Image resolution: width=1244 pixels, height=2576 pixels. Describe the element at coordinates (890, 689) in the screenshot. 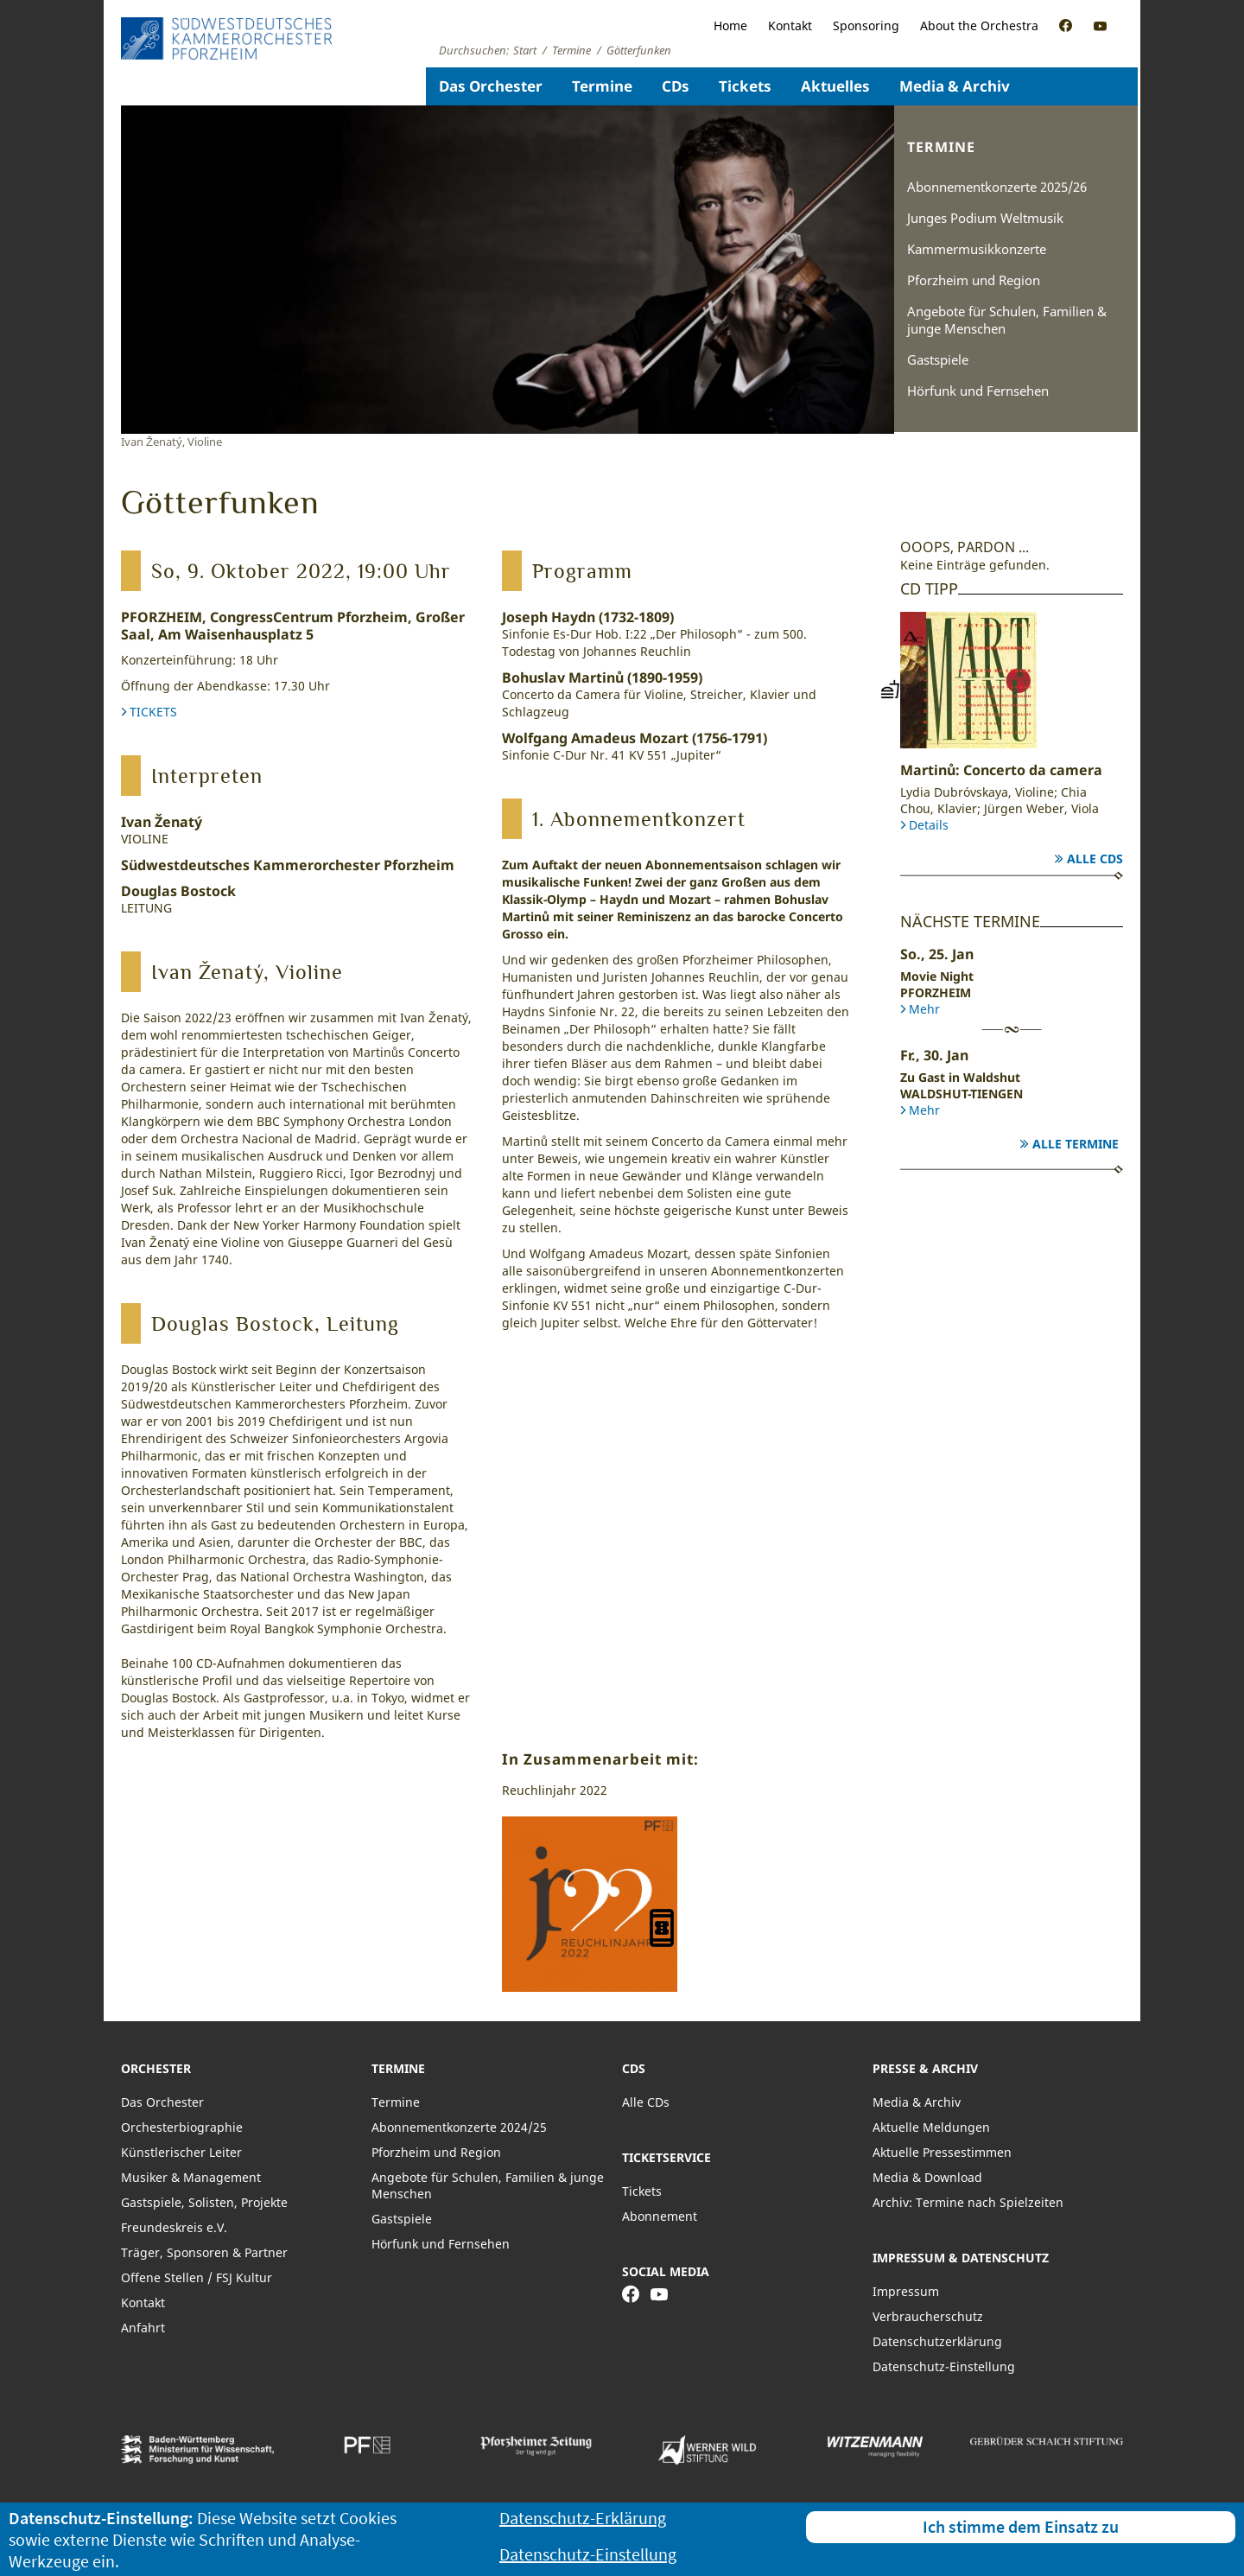

I see `find nearby fast food restaurants` at that location.